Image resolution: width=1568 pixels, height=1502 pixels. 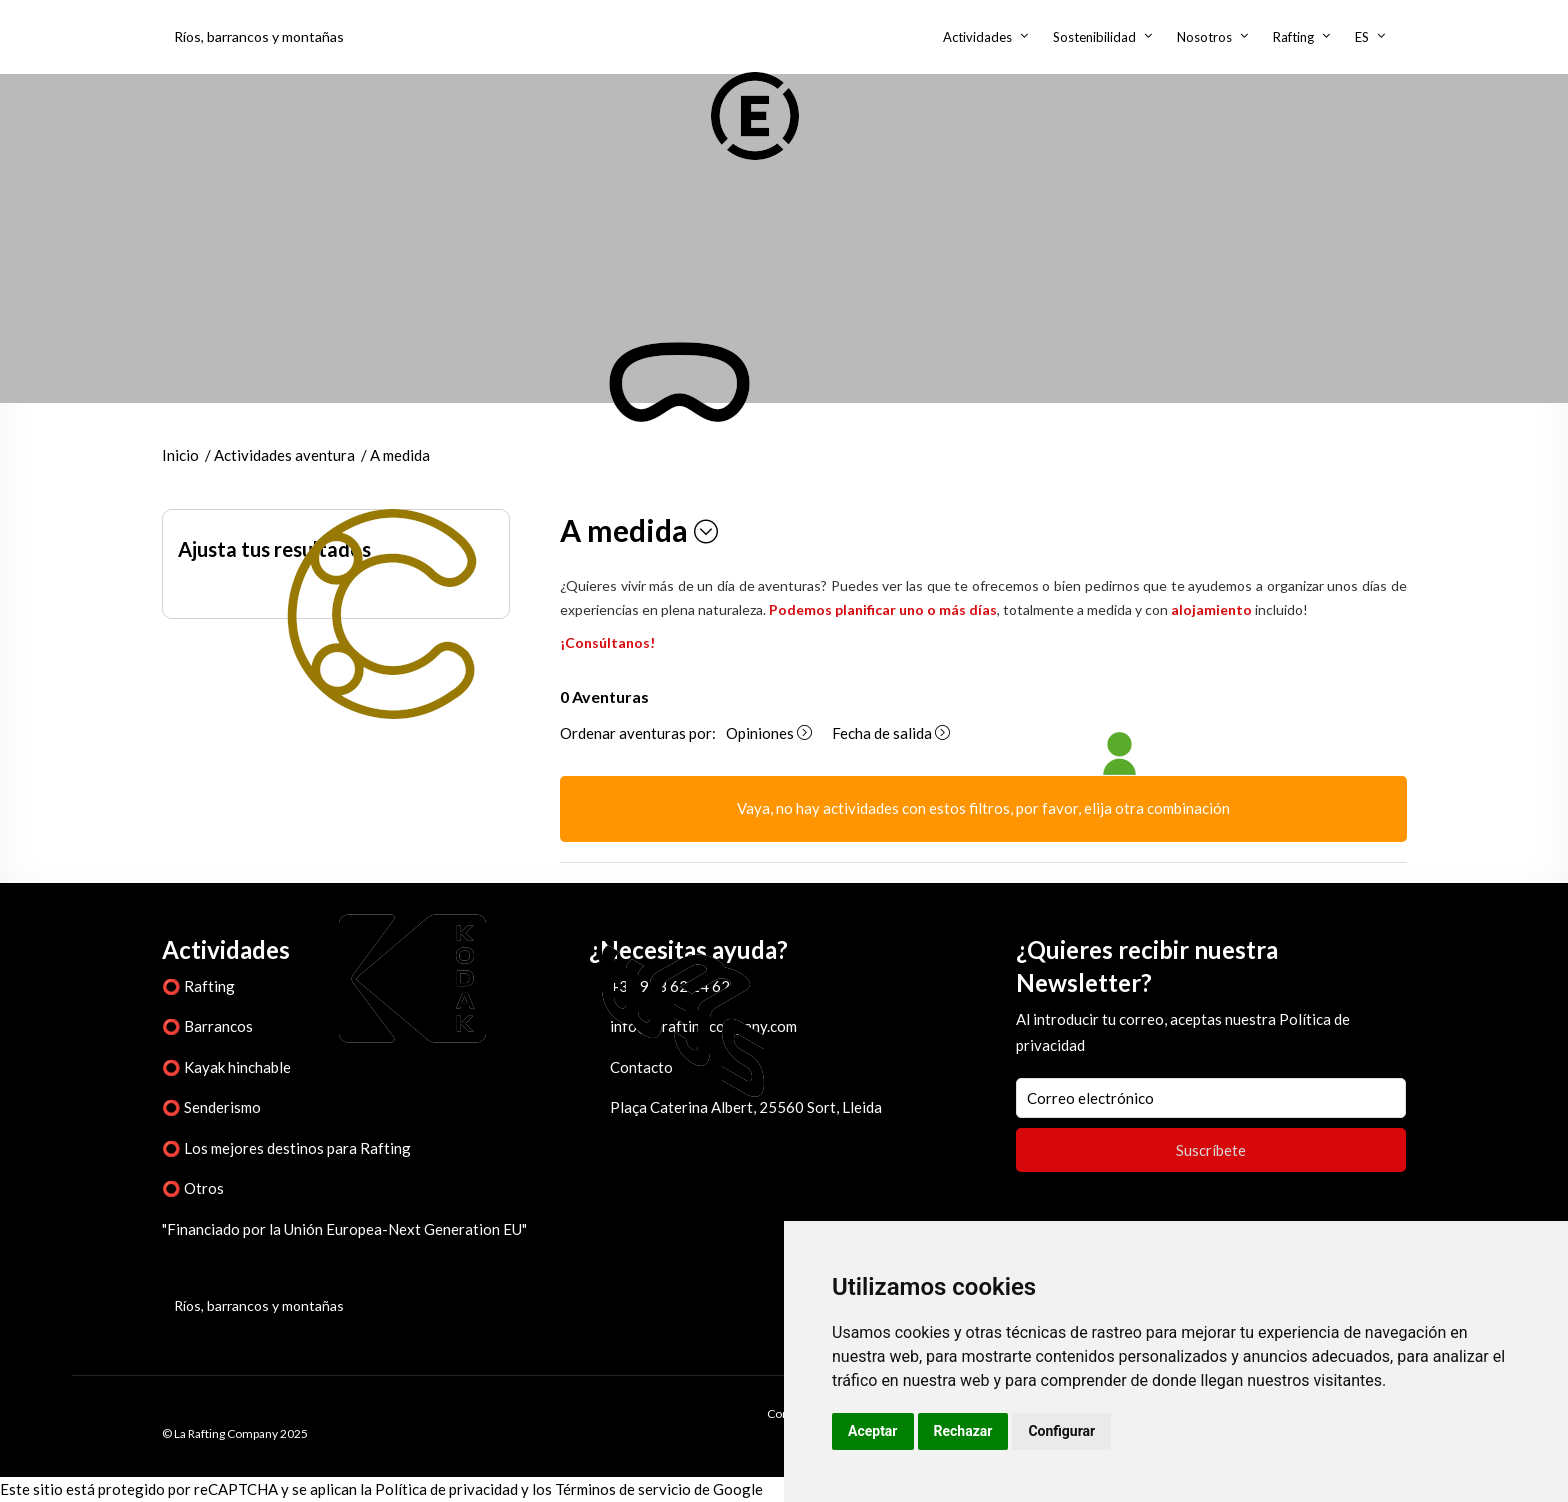 I want to click on link to Contentful CMS platform, so click(x=382, y=614).